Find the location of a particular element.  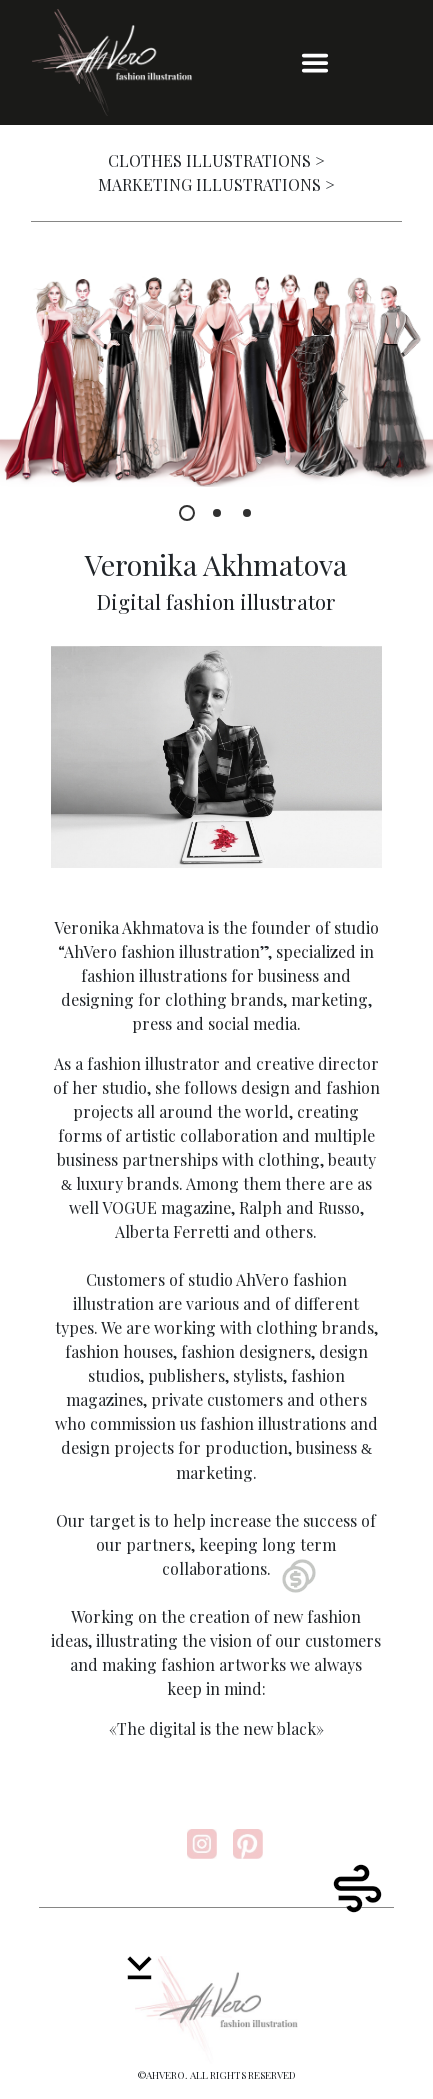

view your coin balance or currency is located at coordinates (299, 1576).